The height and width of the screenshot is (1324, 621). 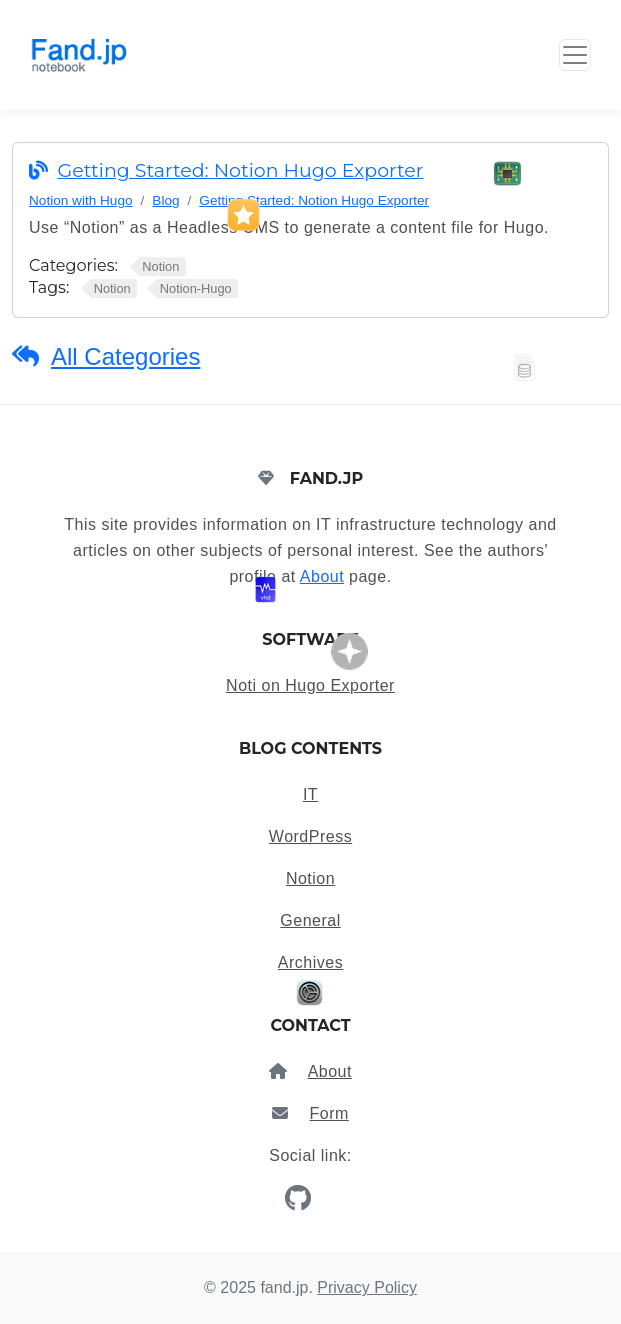 I want to click on remove trusted status from a bluetooth device, so click(x=349, y=651).